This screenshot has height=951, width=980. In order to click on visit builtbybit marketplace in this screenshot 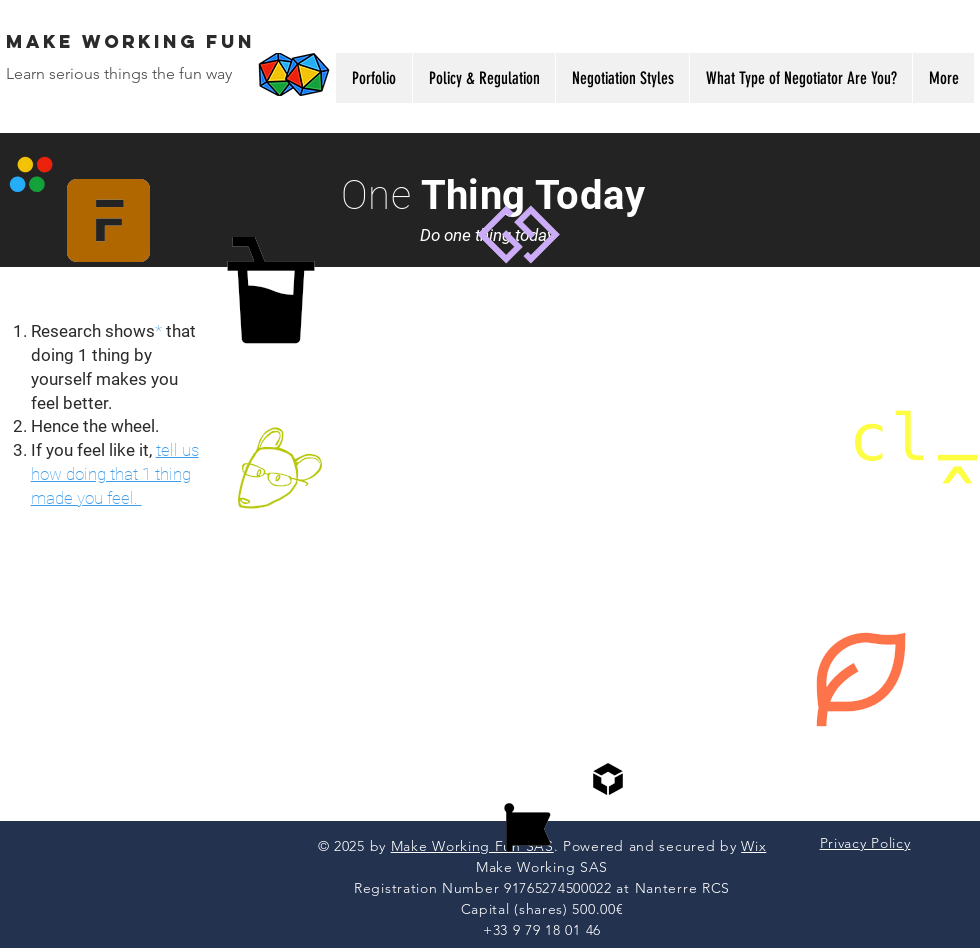, I will do `click(608, 779)`.